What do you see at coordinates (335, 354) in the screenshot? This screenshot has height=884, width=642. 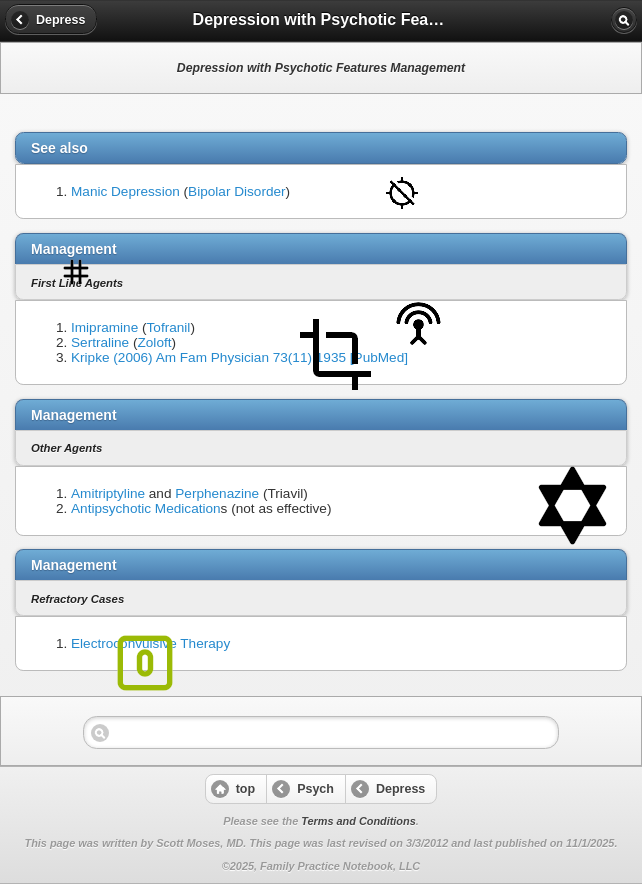 I see `crop an image` at bounding box center [335, 354].